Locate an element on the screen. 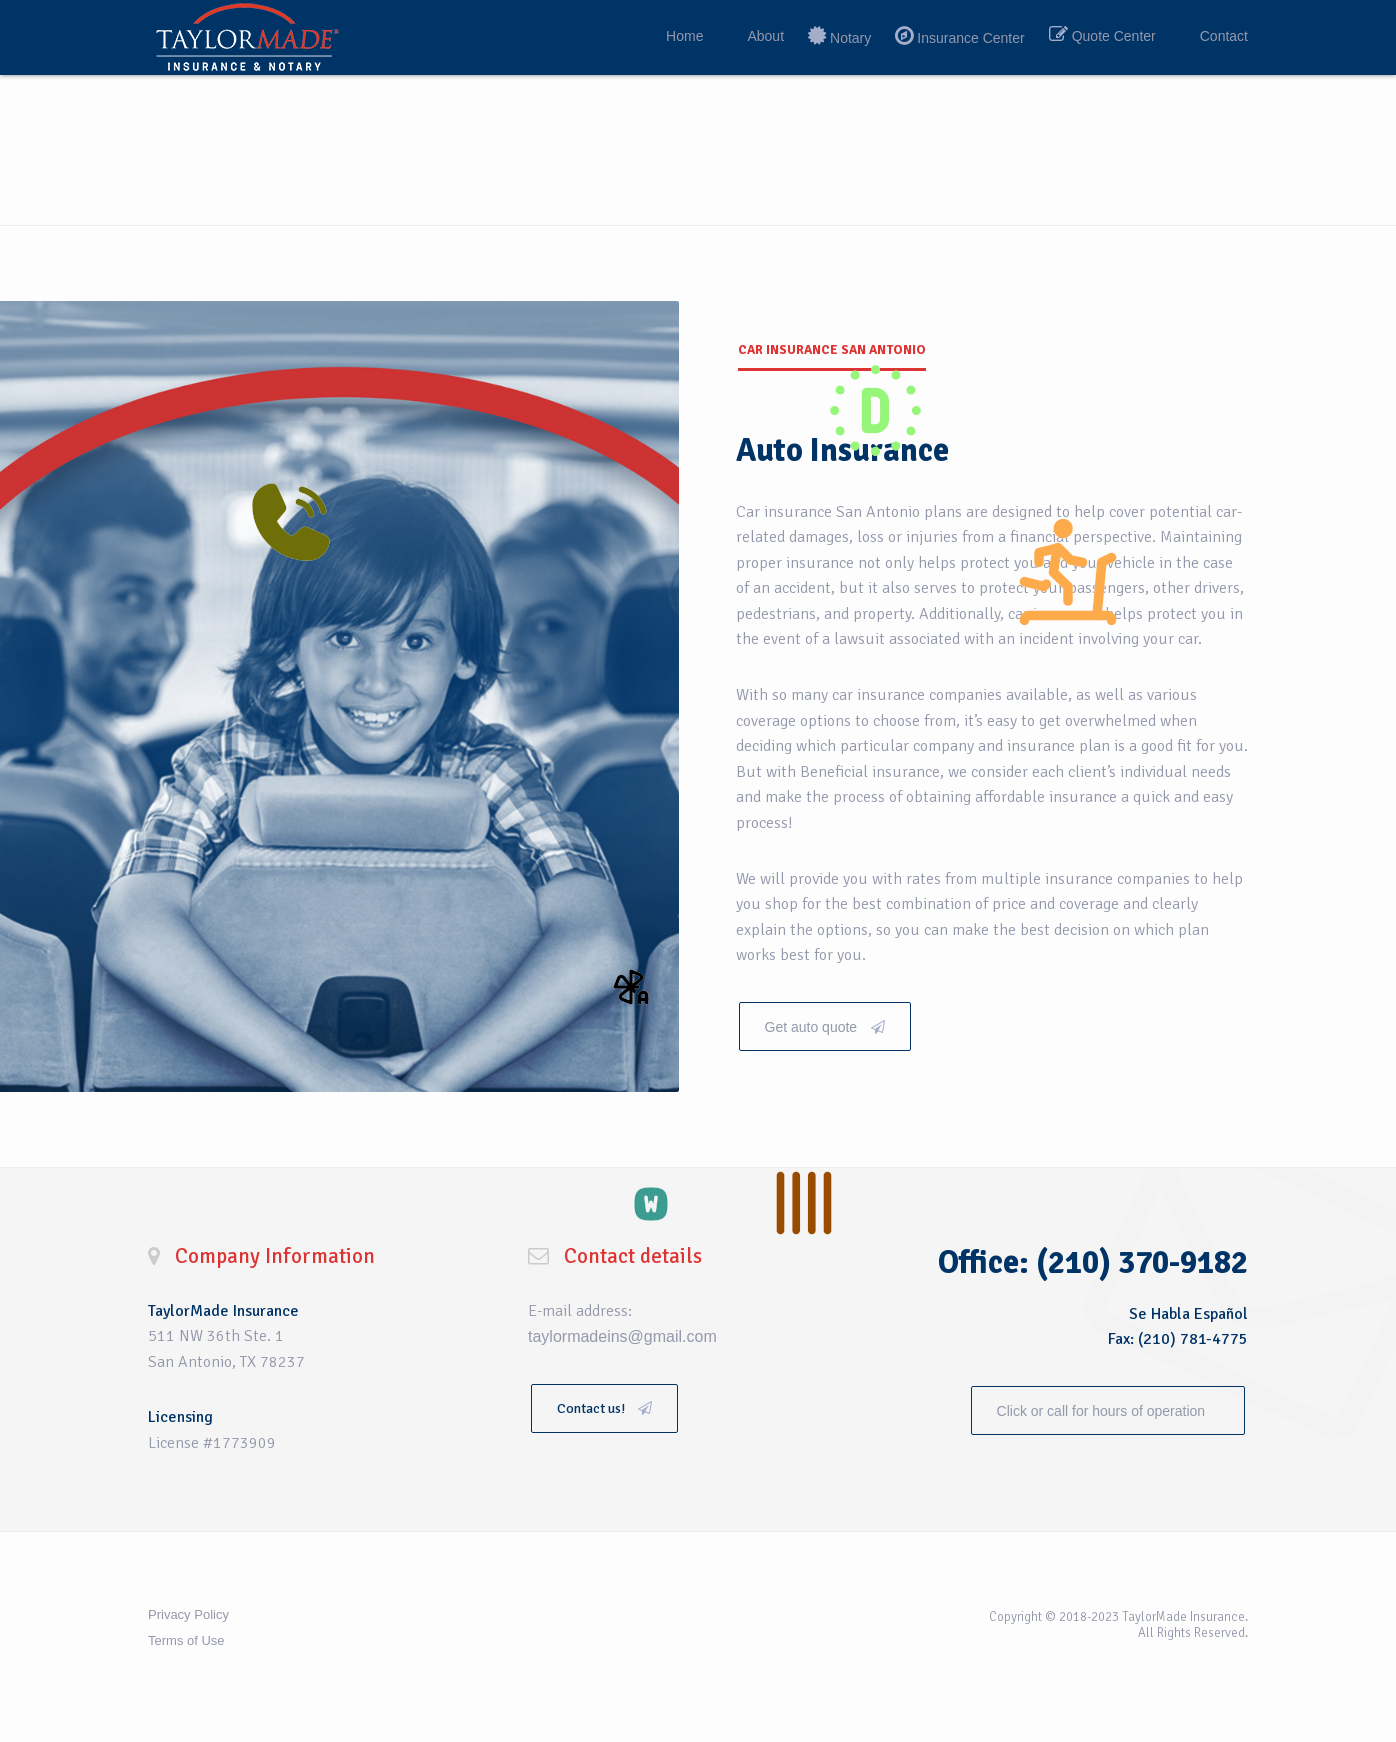 This screenshot has width=1396, height=1742. indicates a count or tally of four items is located at coordinates (804, 1203).